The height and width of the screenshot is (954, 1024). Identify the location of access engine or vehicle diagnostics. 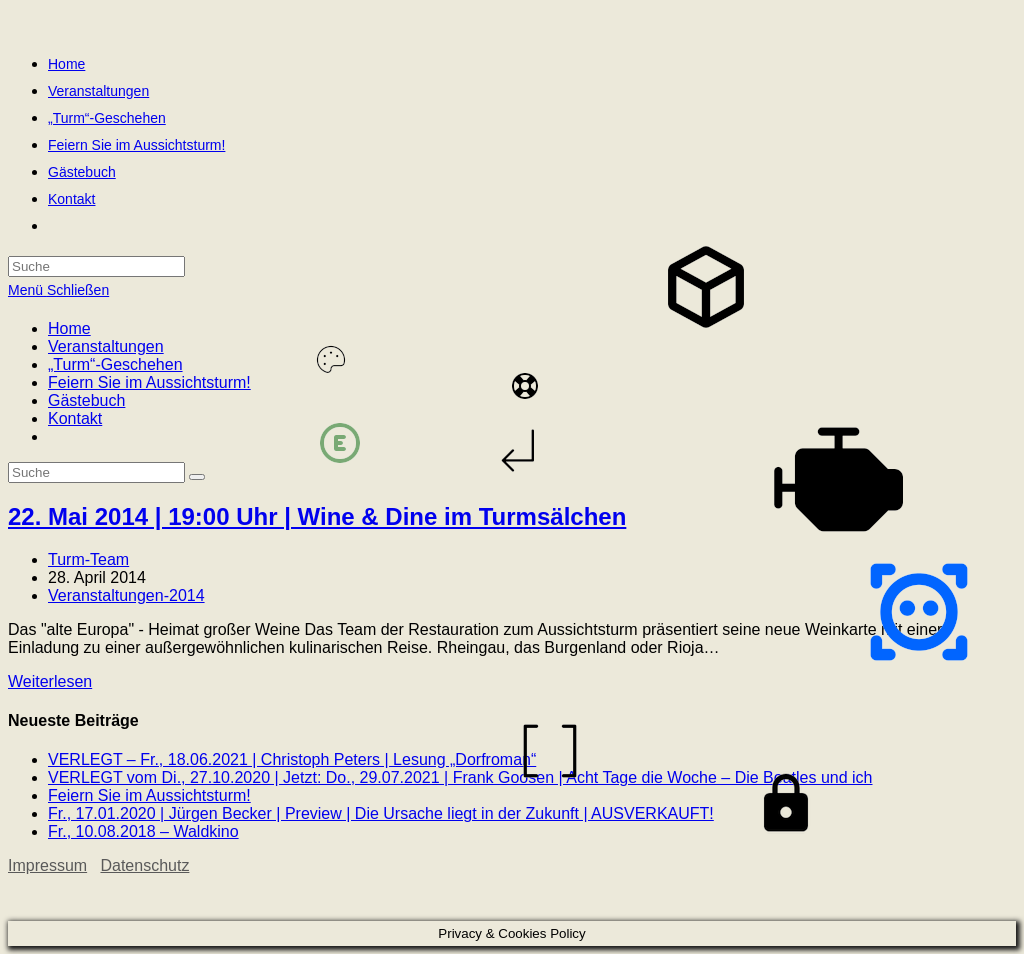
(836, 481).